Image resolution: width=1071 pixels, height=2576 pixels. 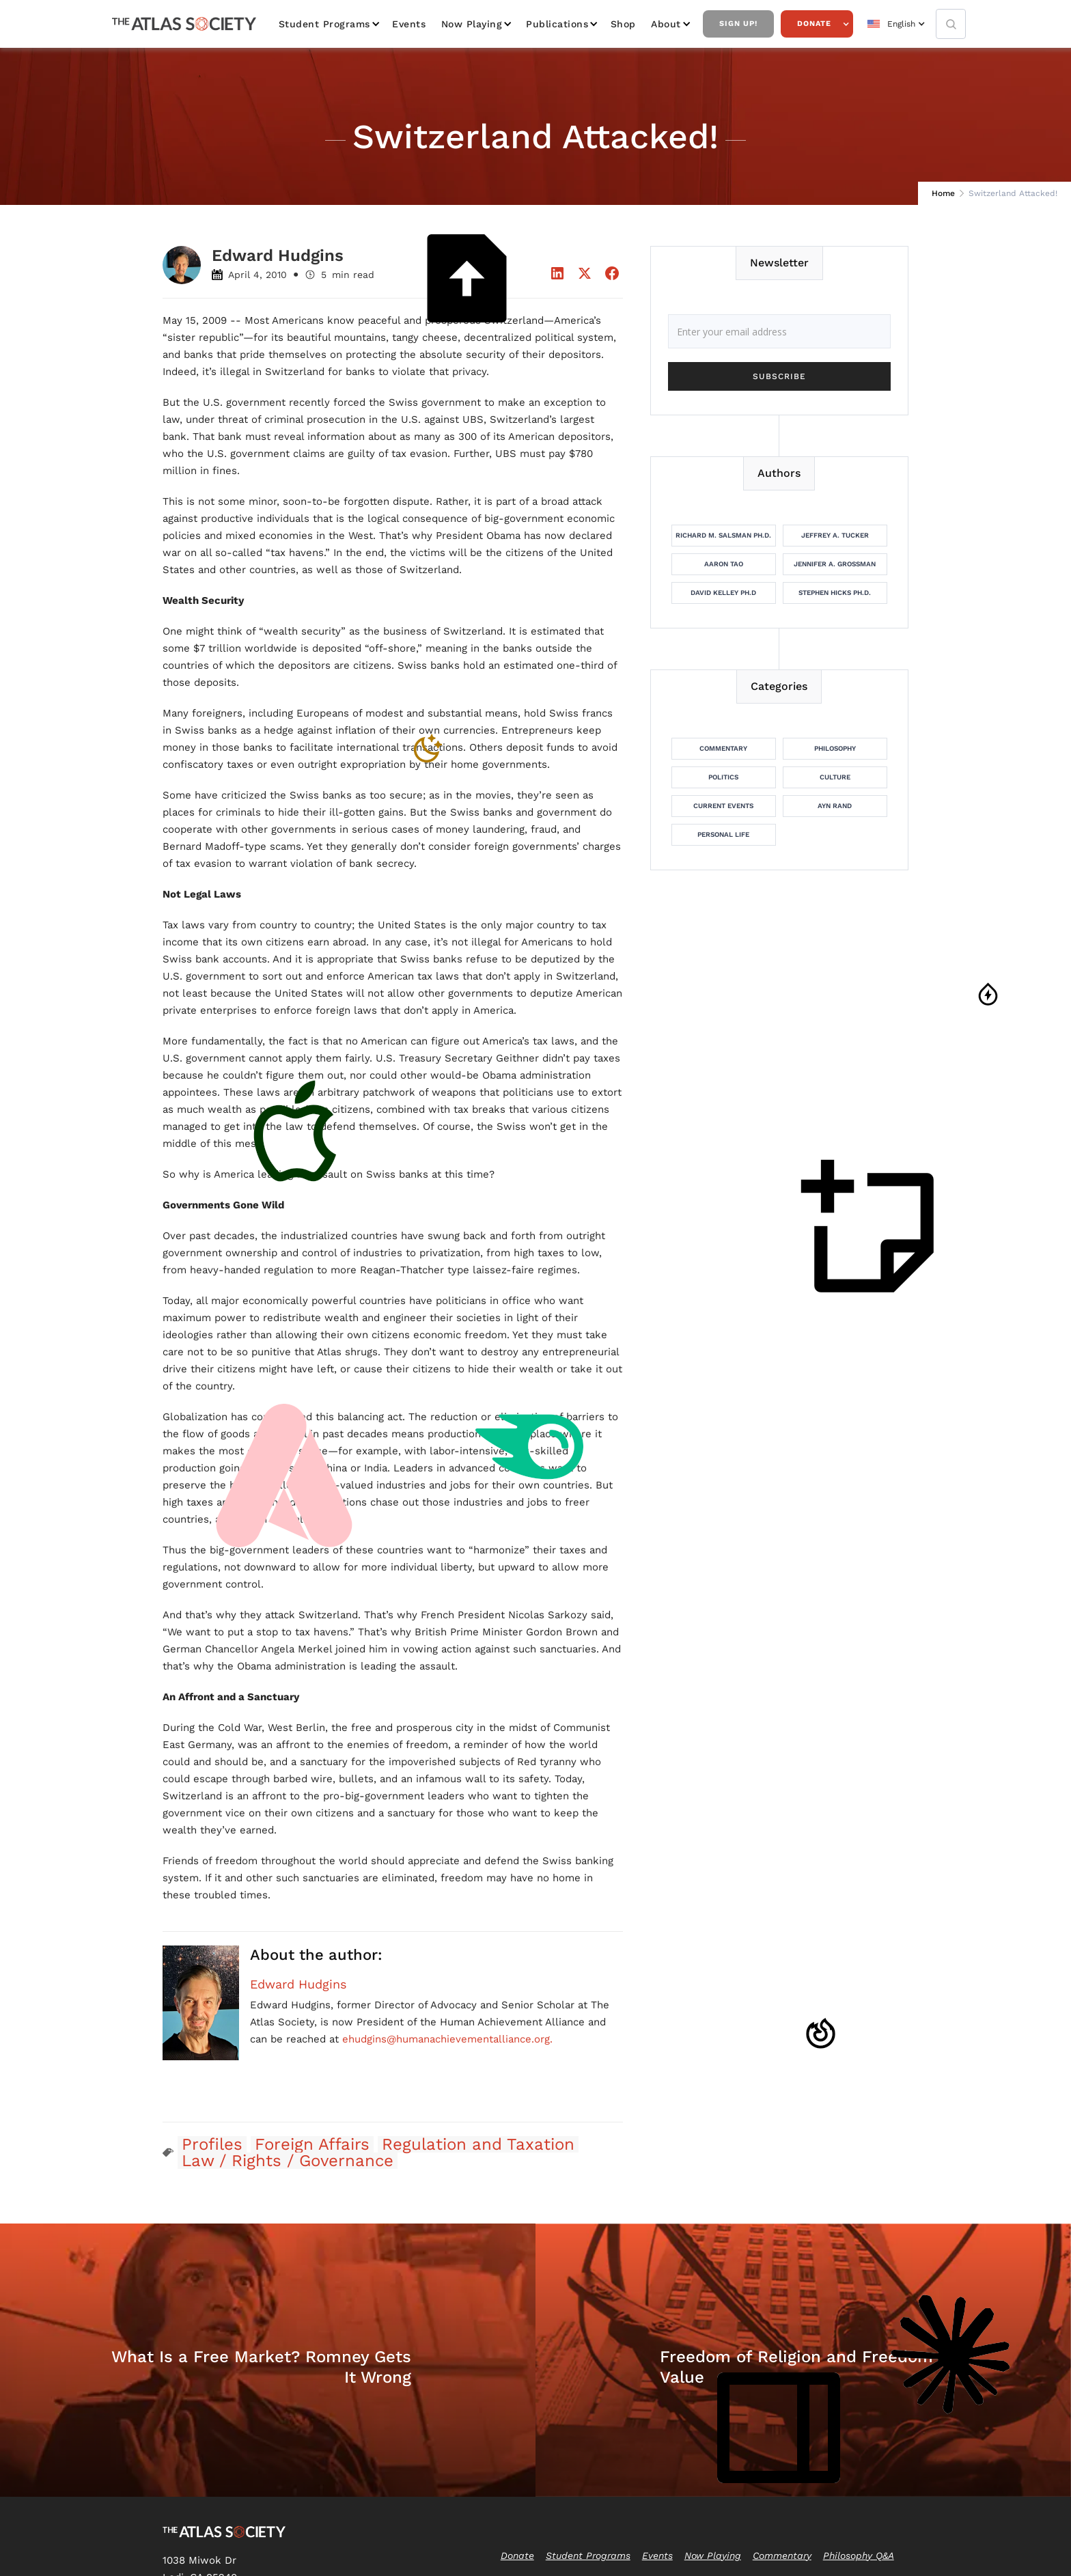 I want to click on indicates hydroelectric or water-powered energy, so click(x=988, y=995).